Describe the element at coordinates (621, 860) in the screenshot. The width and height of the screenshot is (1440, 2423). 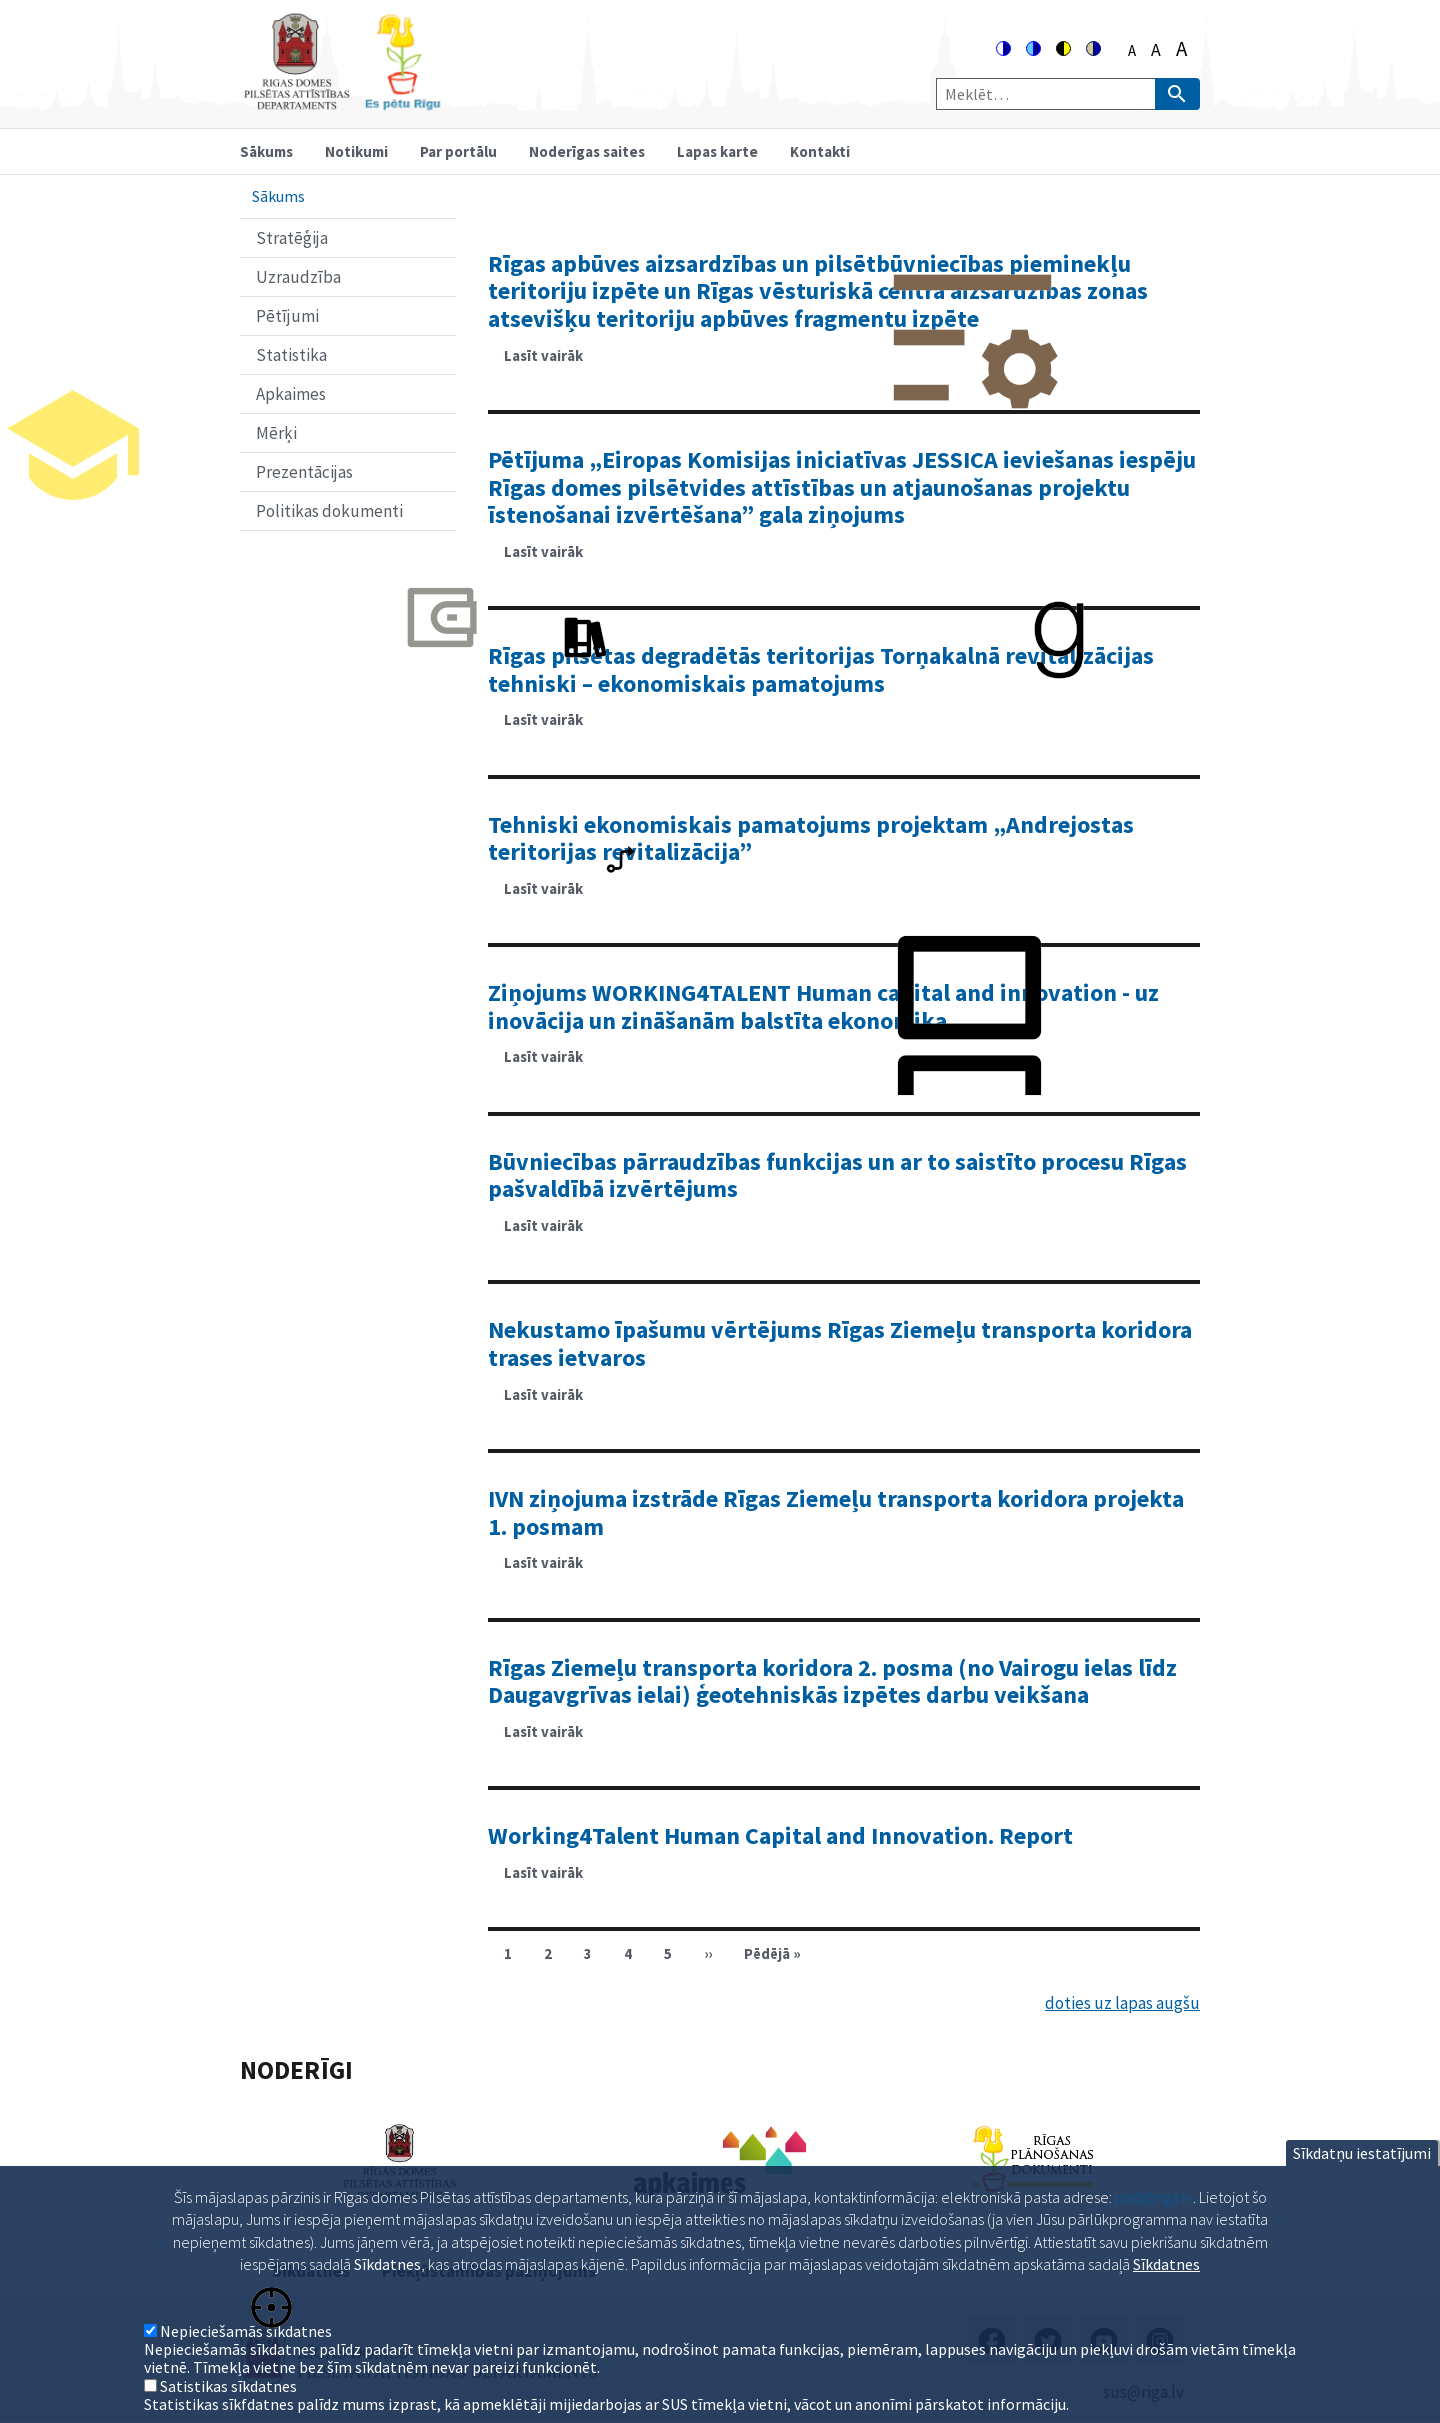
I see `get directions or navigation guidance` at that location.